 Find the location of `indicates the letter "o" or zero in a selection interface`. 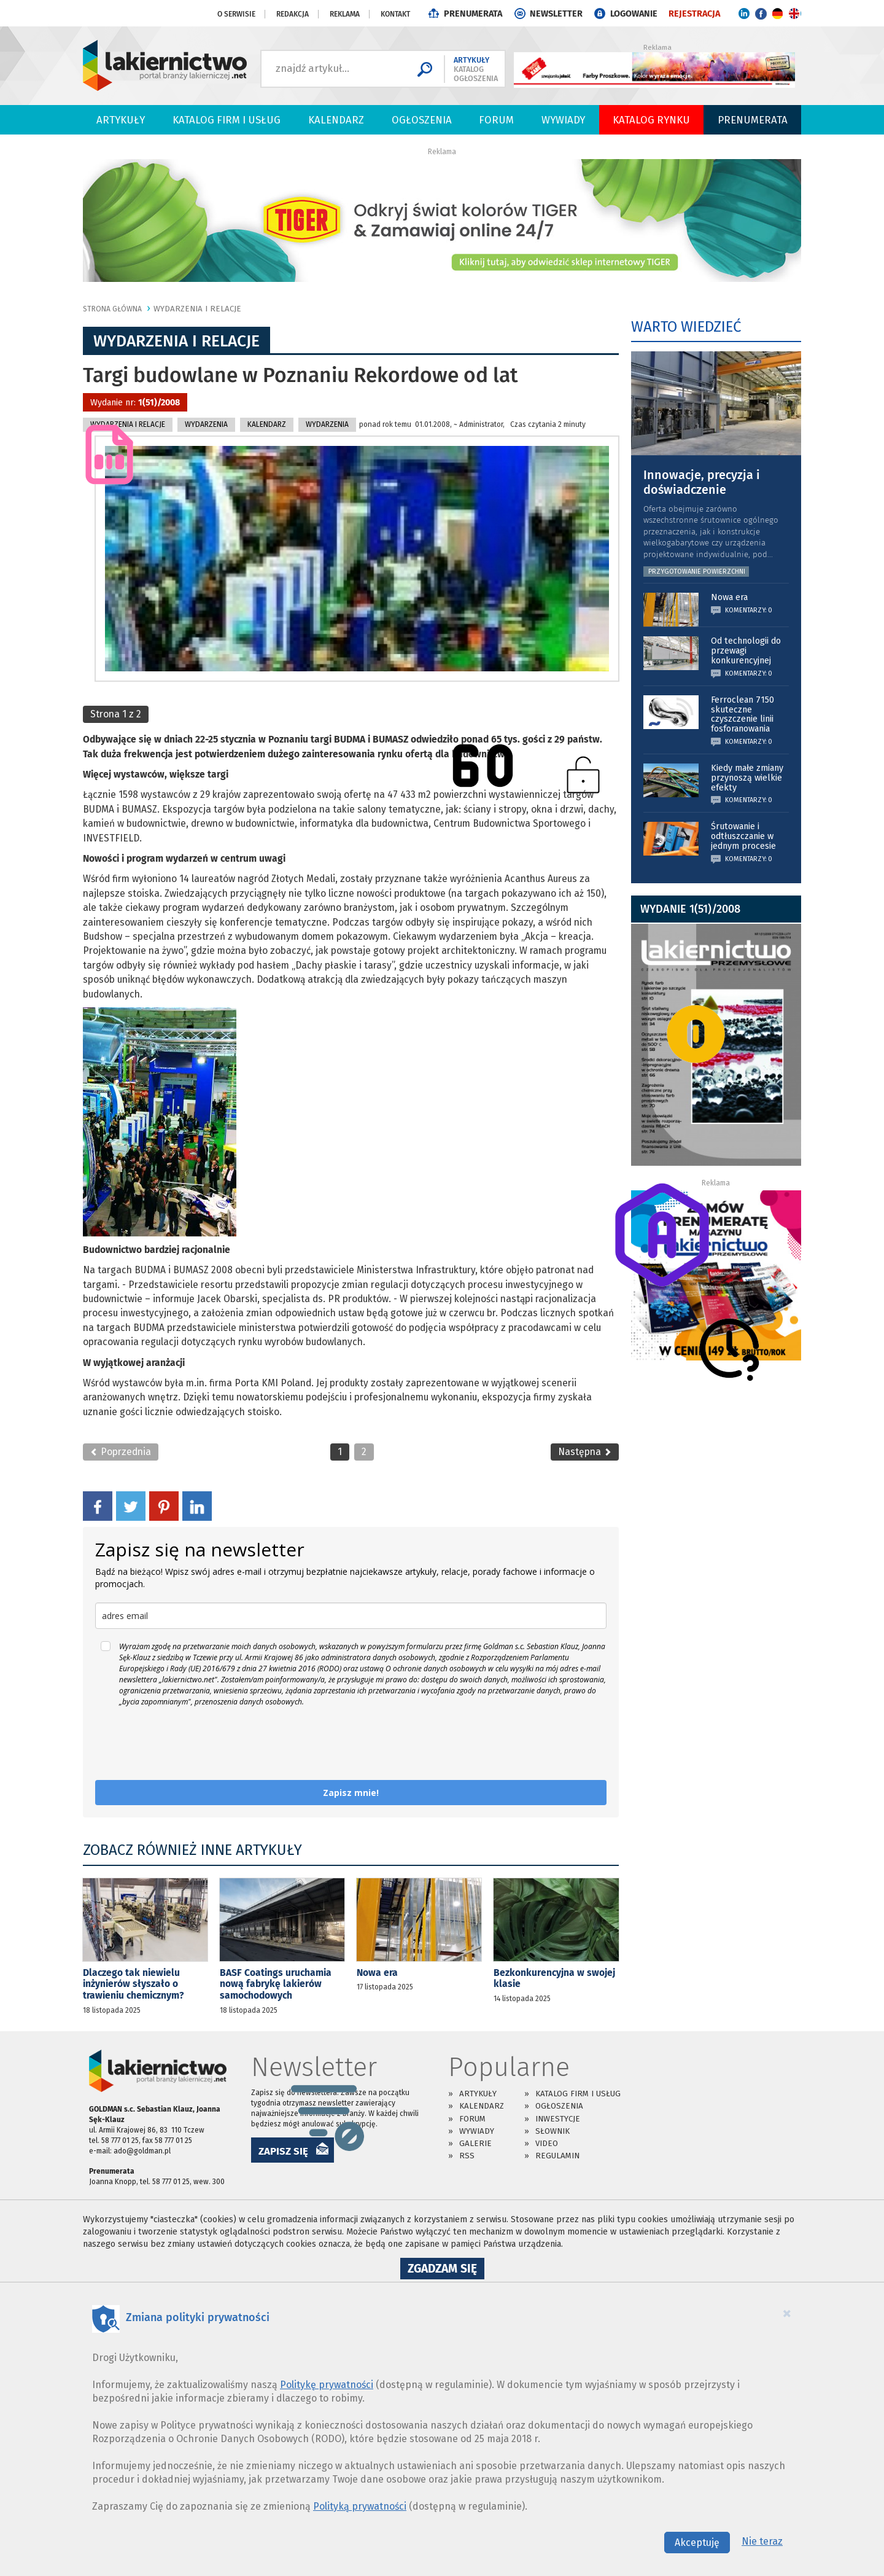

indicates the letter "o" or zero in a selection interface is located at coordinates (696, 1034).